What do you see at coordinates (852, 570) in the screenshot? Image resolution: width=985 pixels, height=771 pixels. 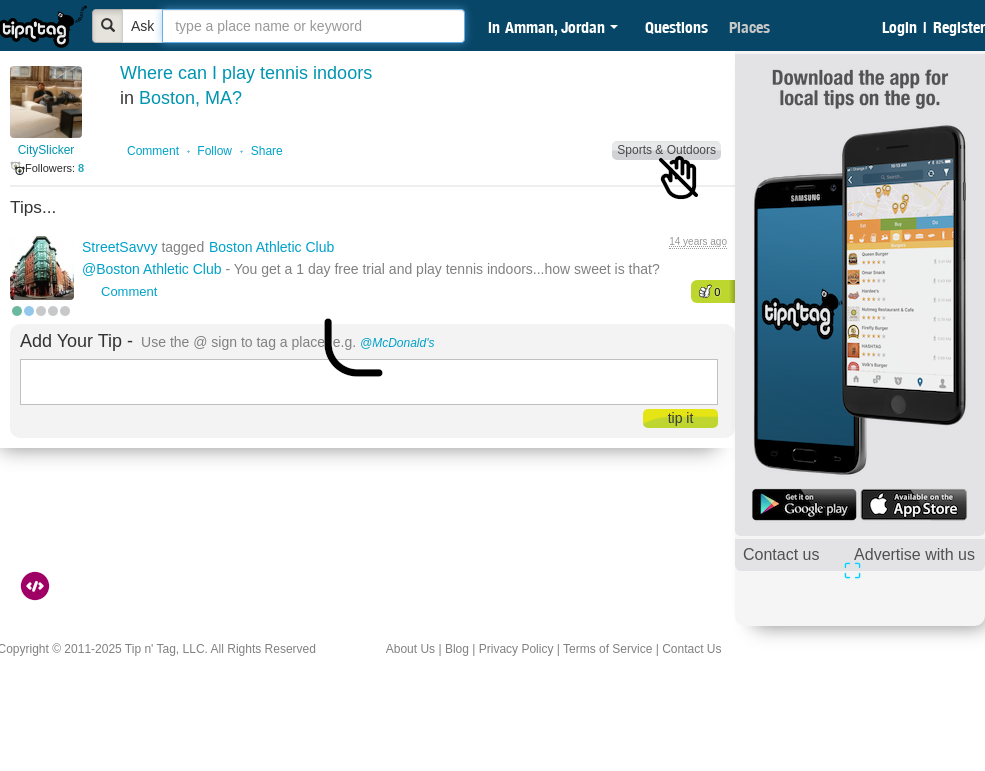 I see `expand to full screen mode` at bounding box center [852, 570].